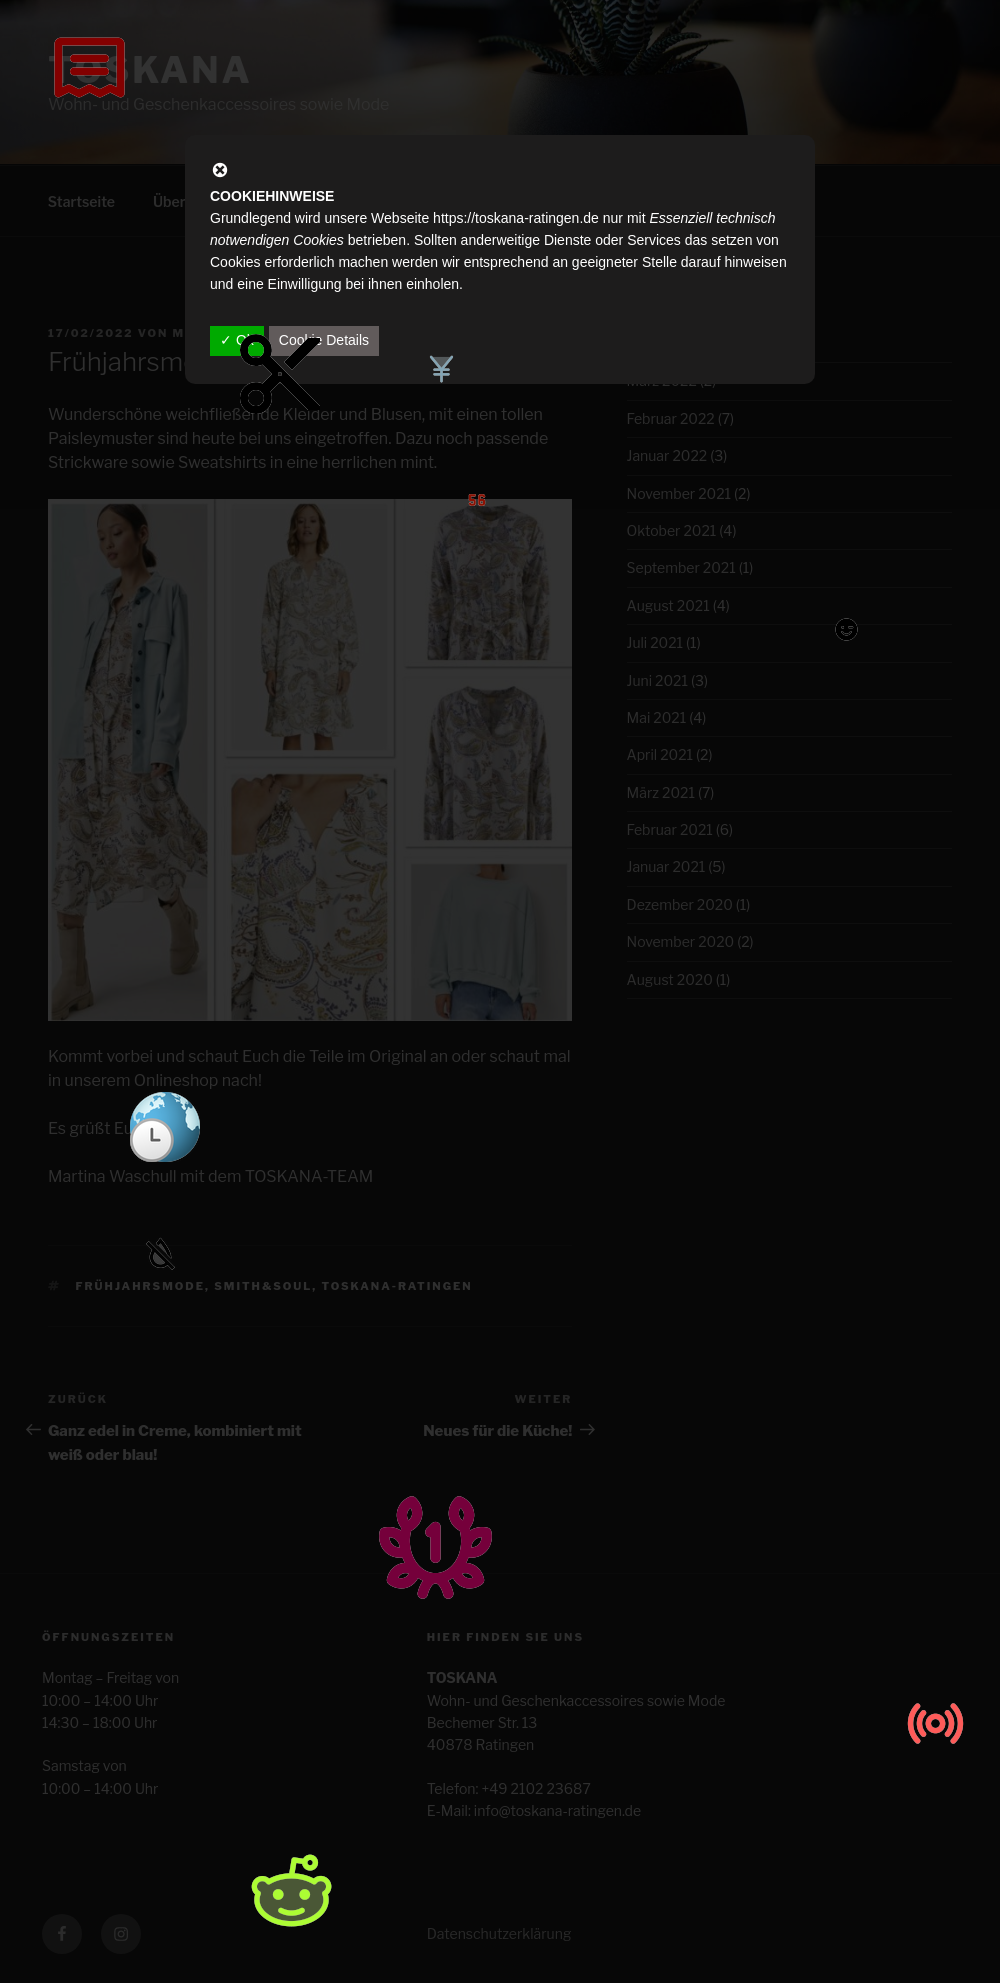 The height and width of the screenshot is (1983, 1000). What do you see at coordinates (160, 1253) in the screenshot?
I see `reset text or fill color to default` at bounding box center [160, 1253].